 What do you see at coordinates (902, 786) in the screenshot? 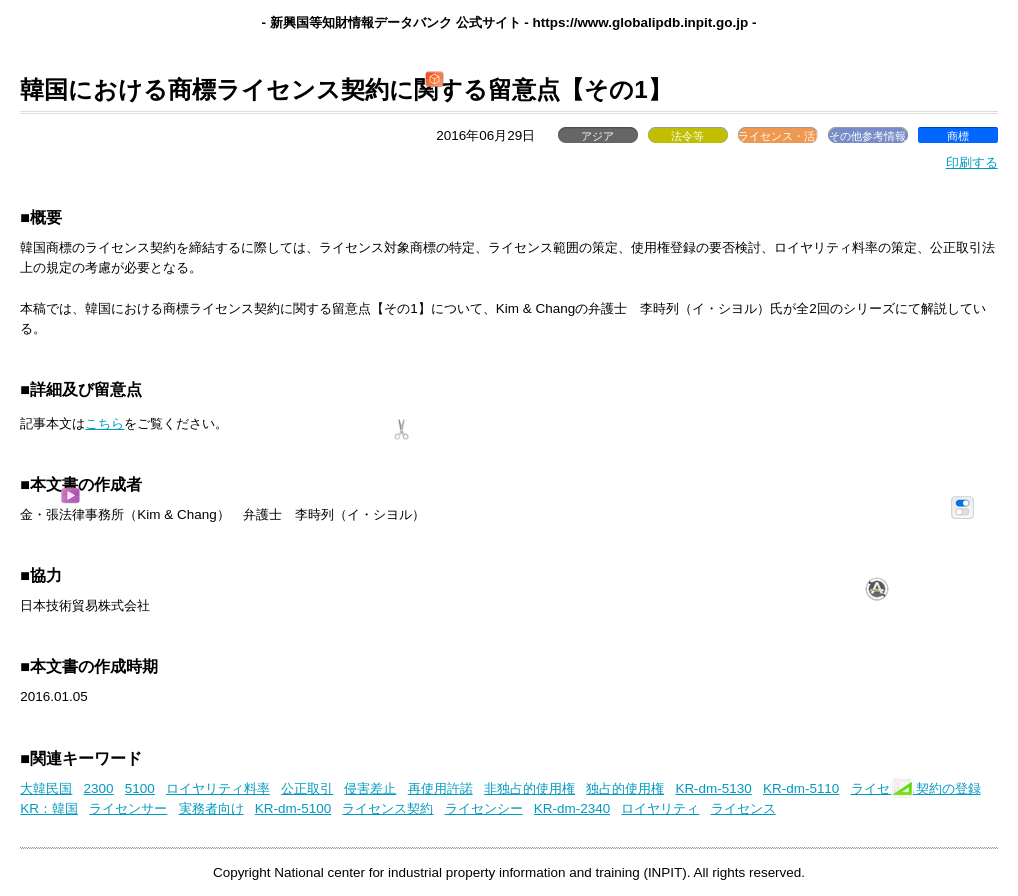
I see `open glade interface designer` at bounding box center [902, 786].